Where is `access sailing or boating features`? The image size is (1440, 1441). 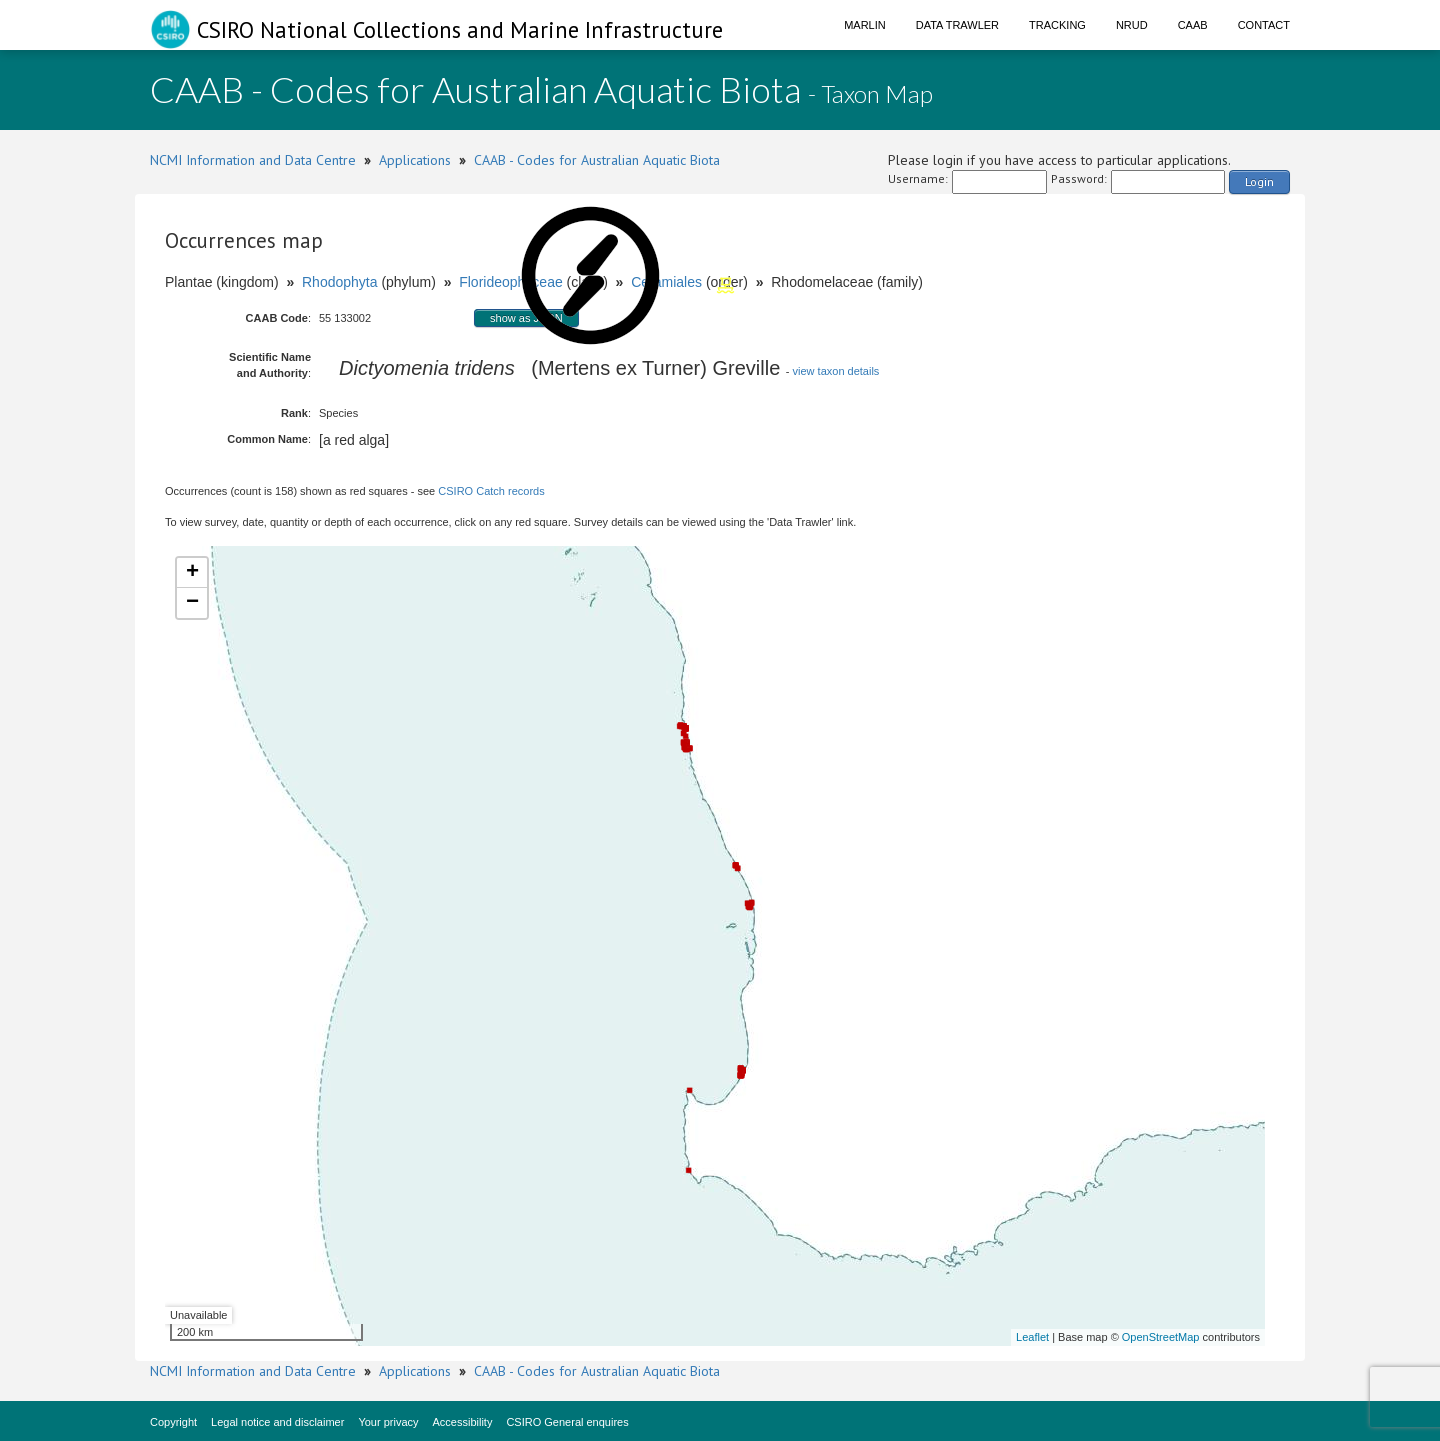
access sailing or boating features is located at coordinates (725, 285).